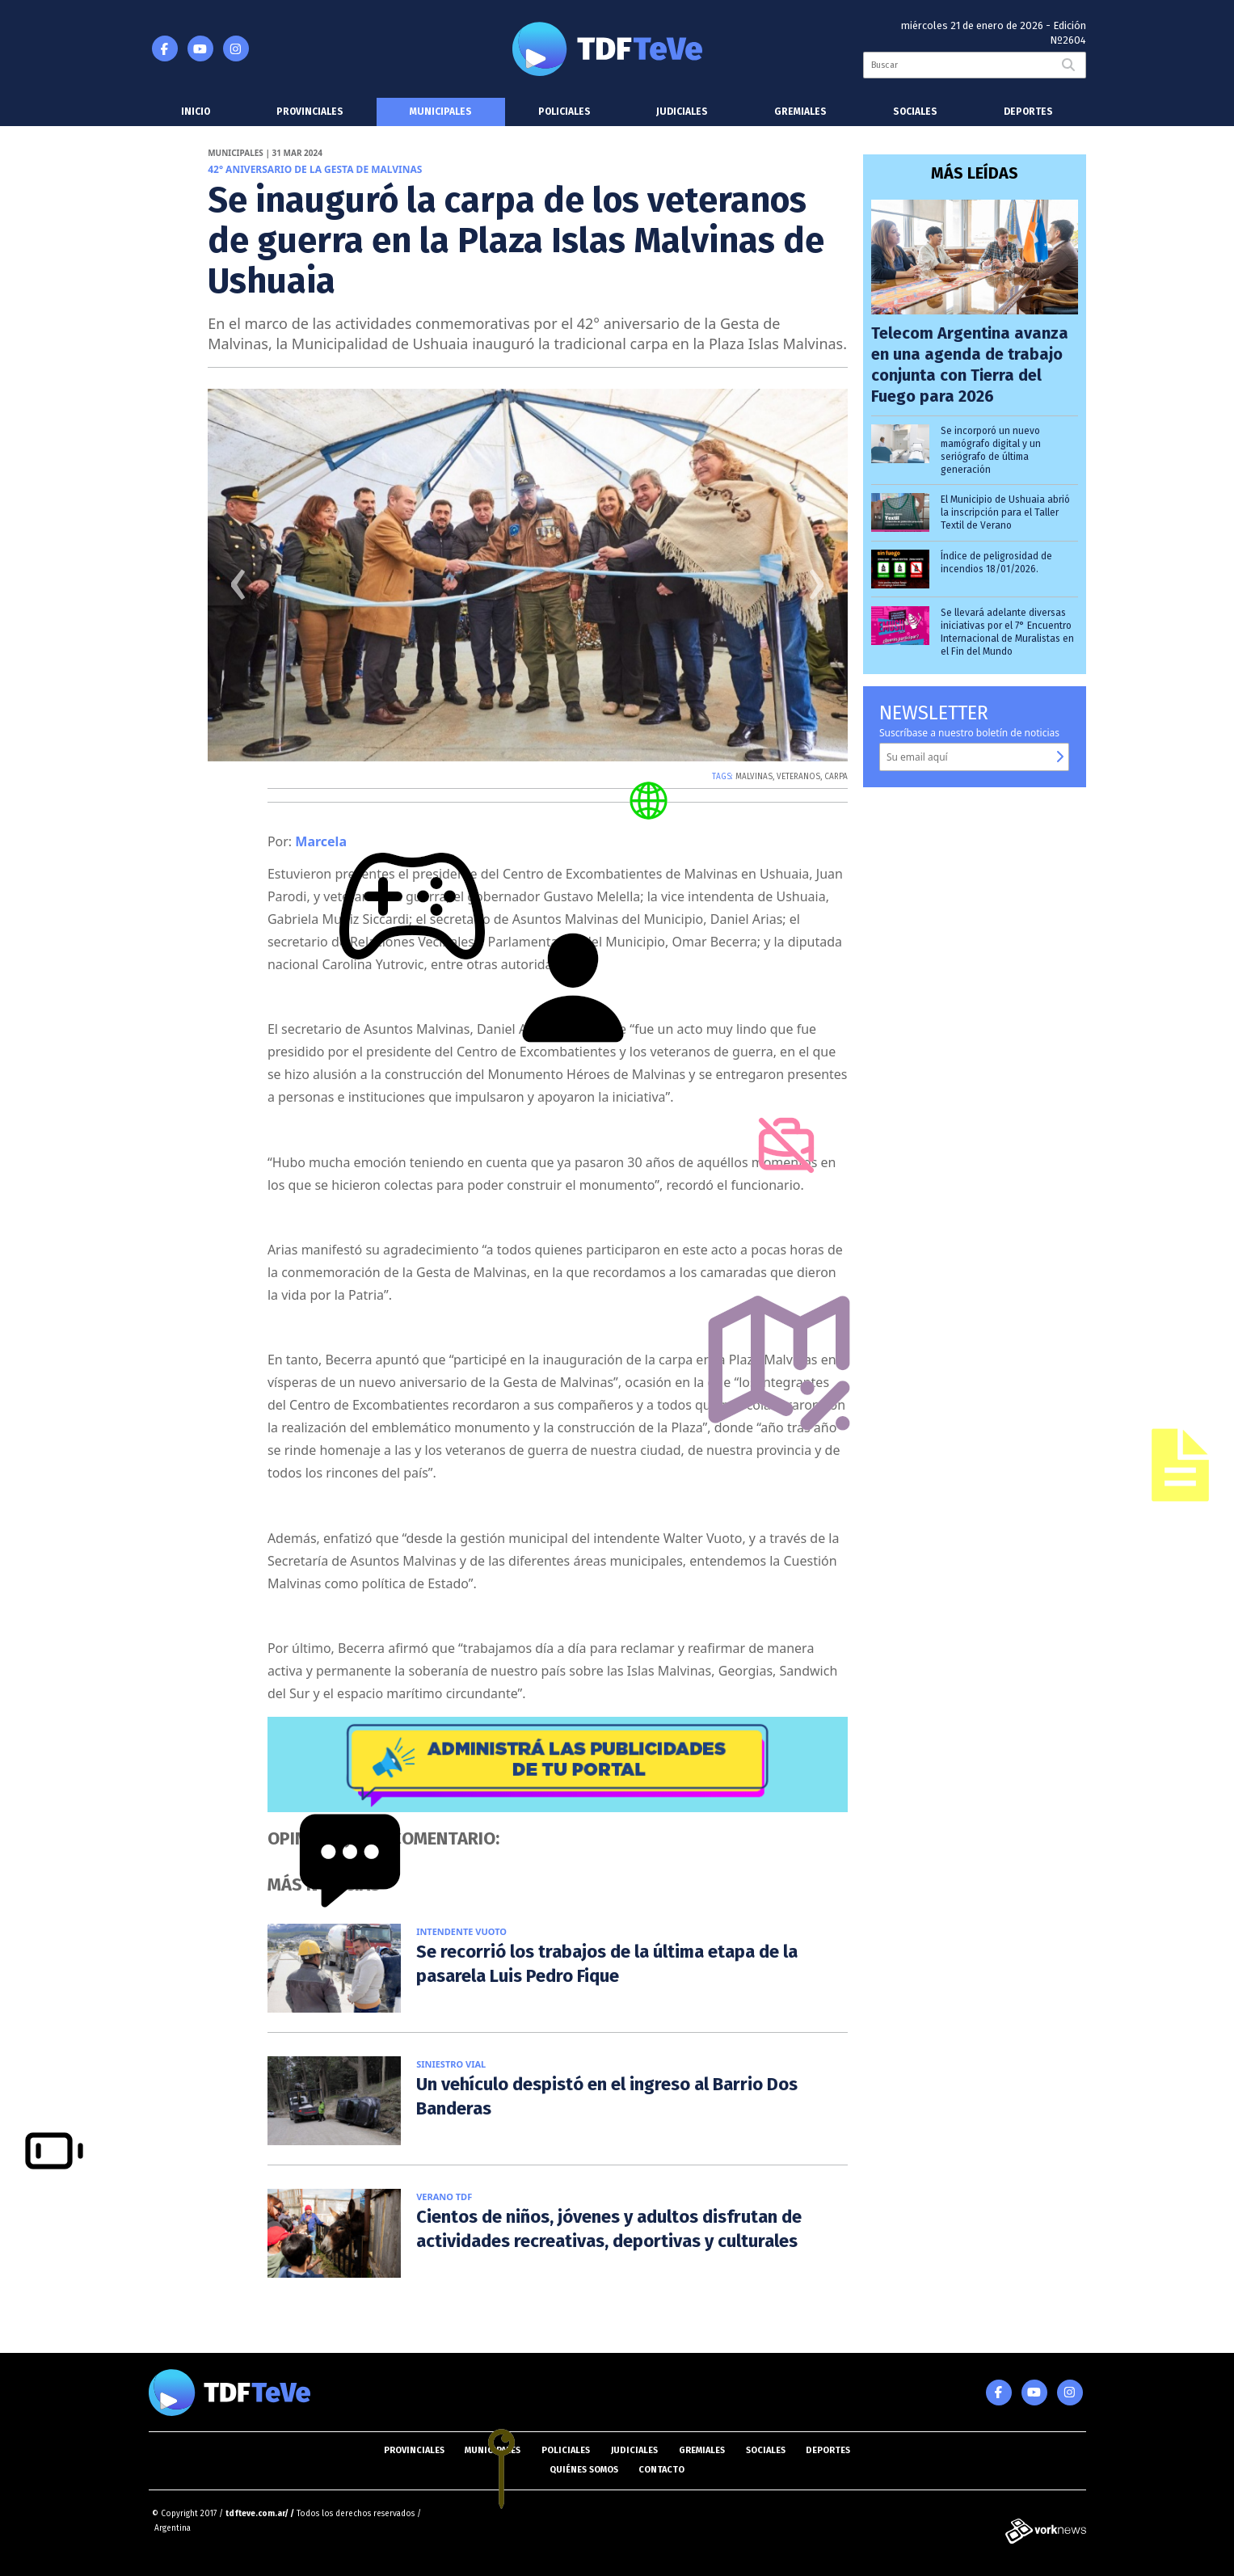  Describe the element at coordinates (54, 2151) in the screenshot. I see `indicates low battery level` at that location.